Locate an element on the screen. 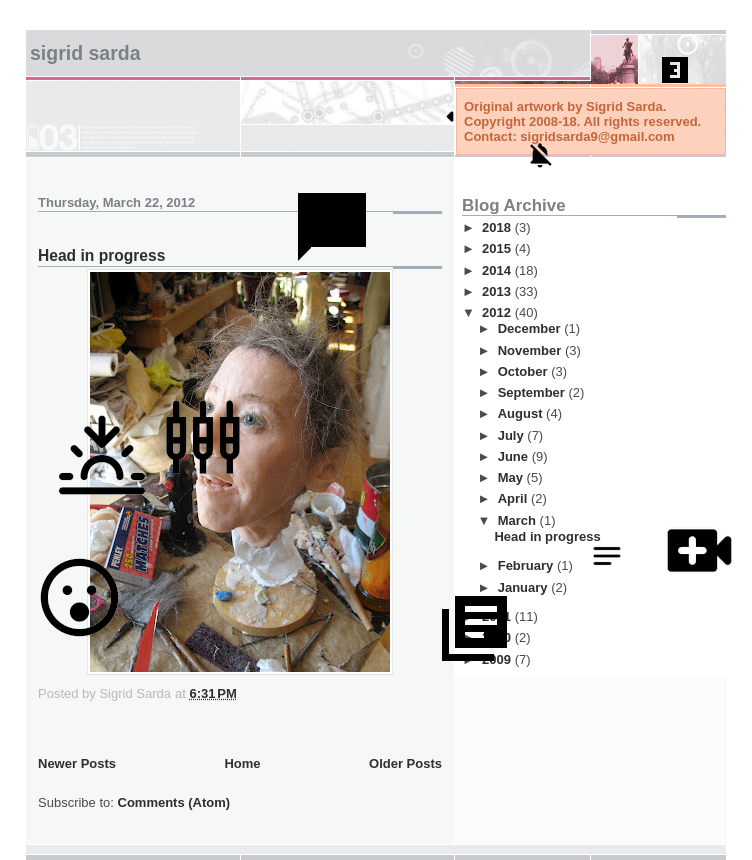  mute notifications is located at coordinates (540, 155).